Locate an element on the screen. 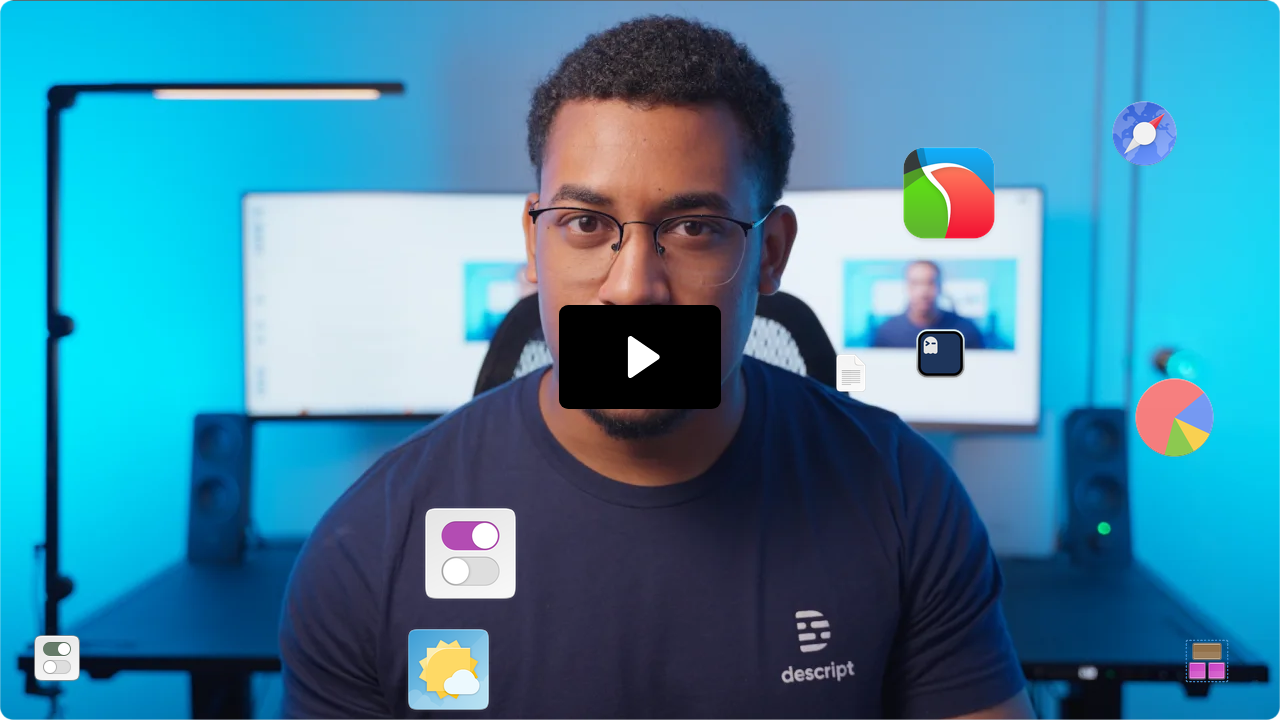 This screenshot has height=720, width=1280. open disk usage analyzer is located at coordinates (1174, 417).